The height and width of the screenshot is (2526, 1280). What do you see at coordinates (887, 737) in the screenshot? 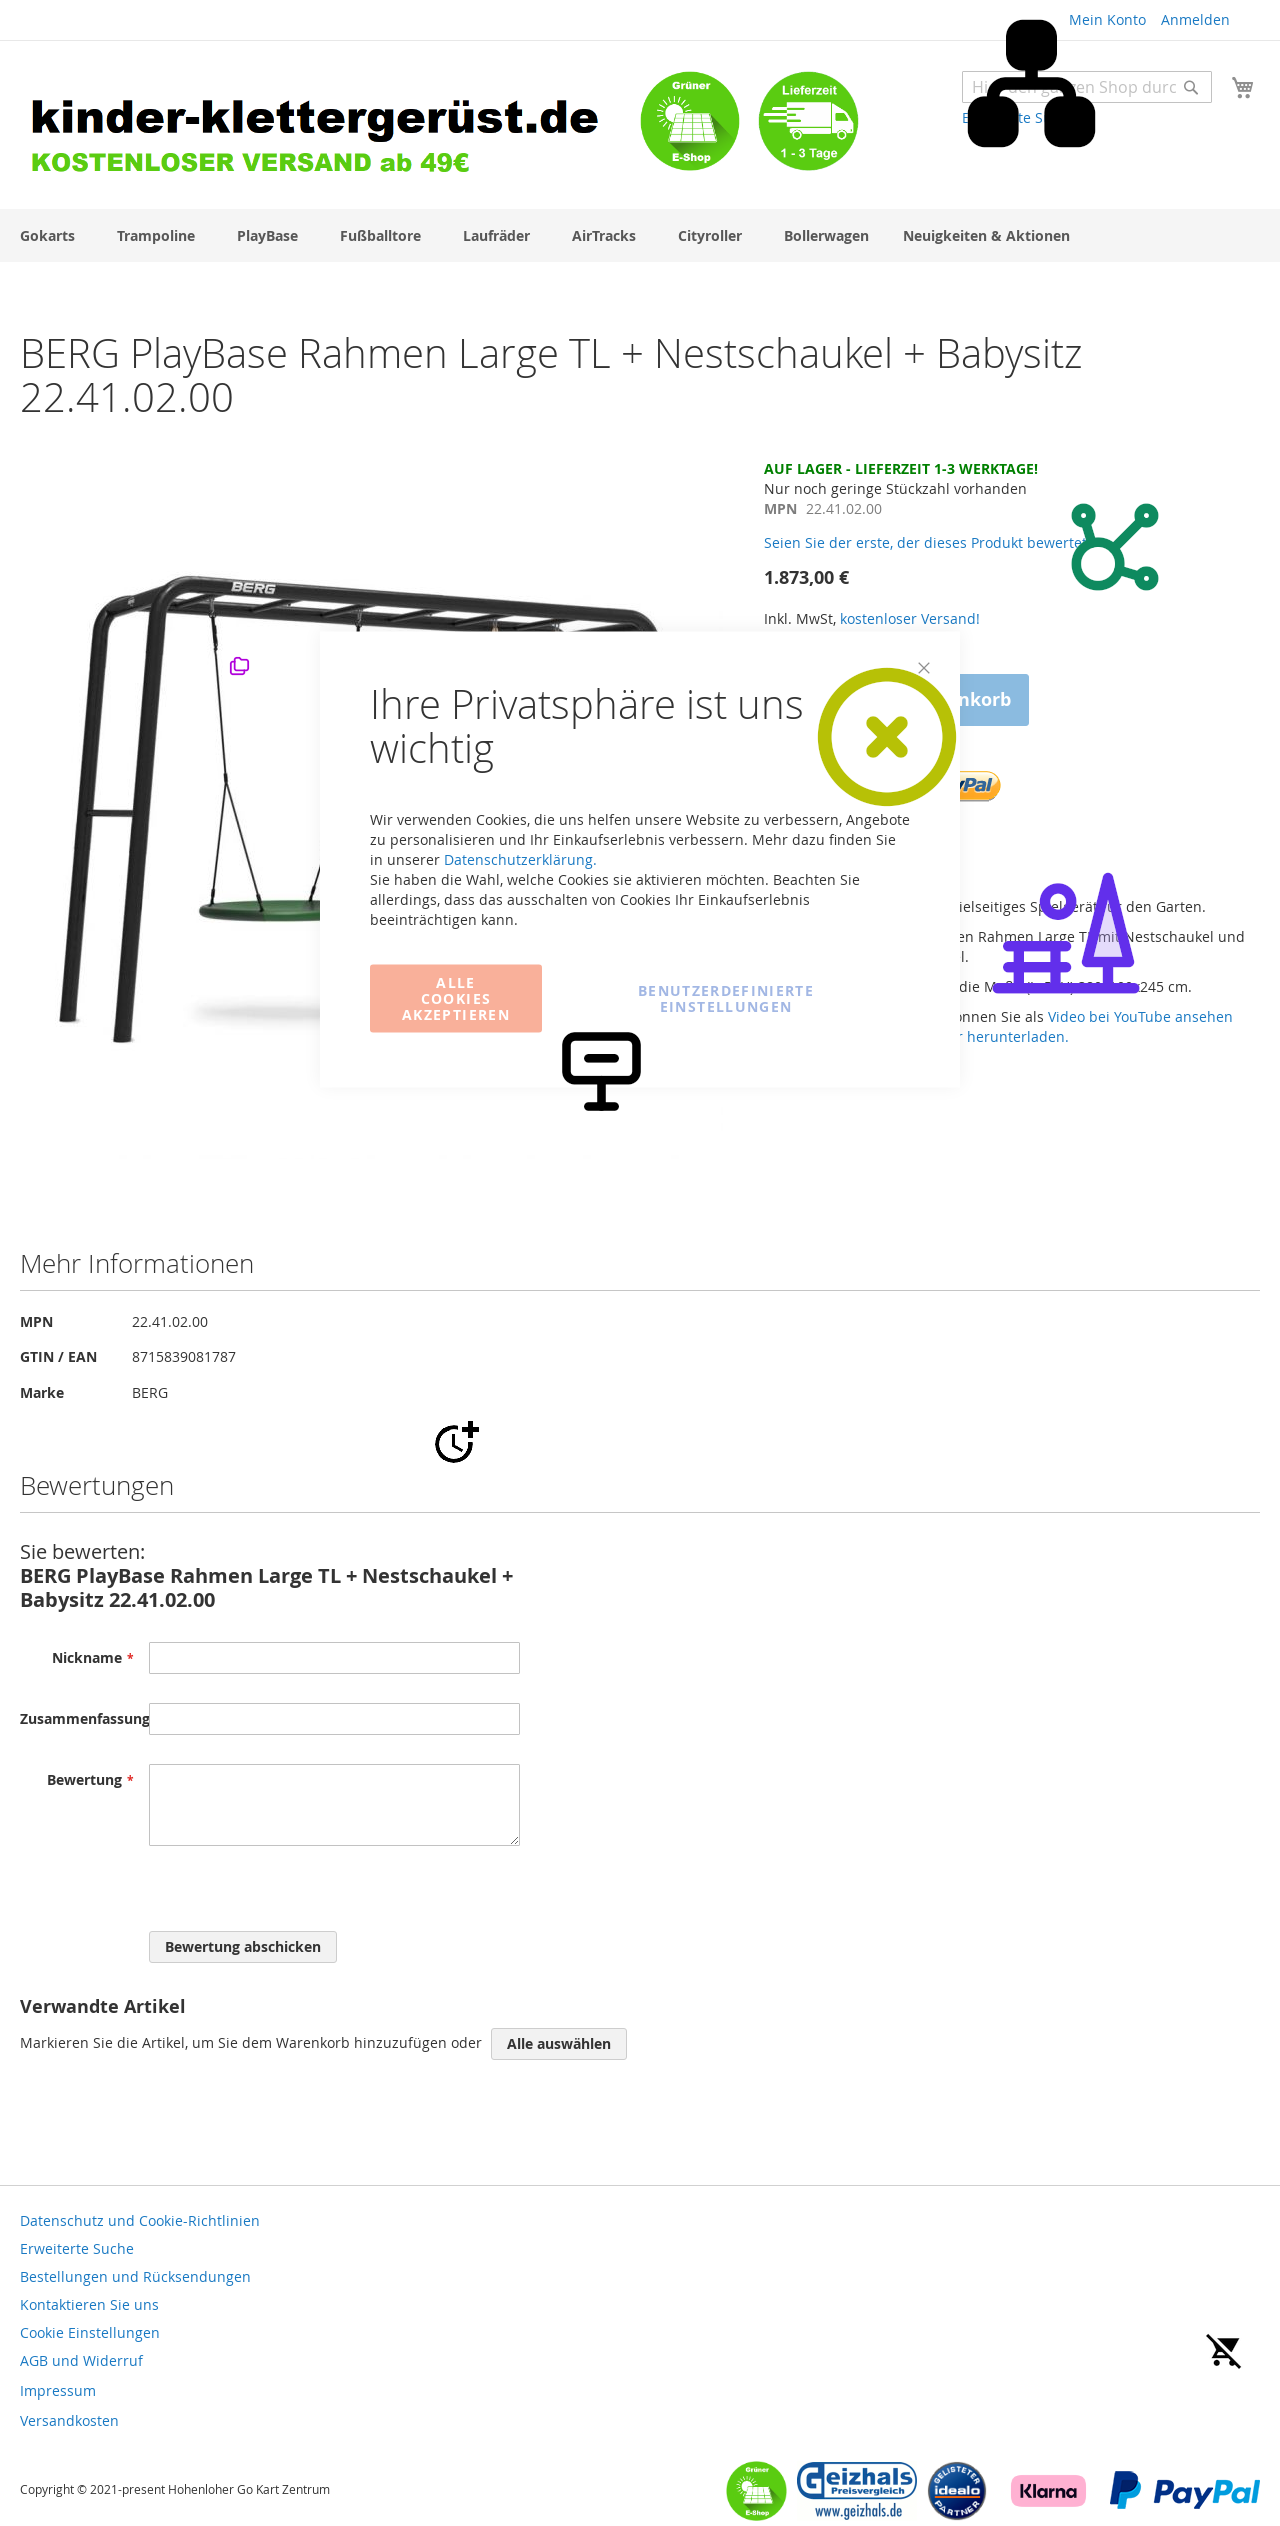
I see `close or dismiss a dialog` at bounding box center [887, 737].